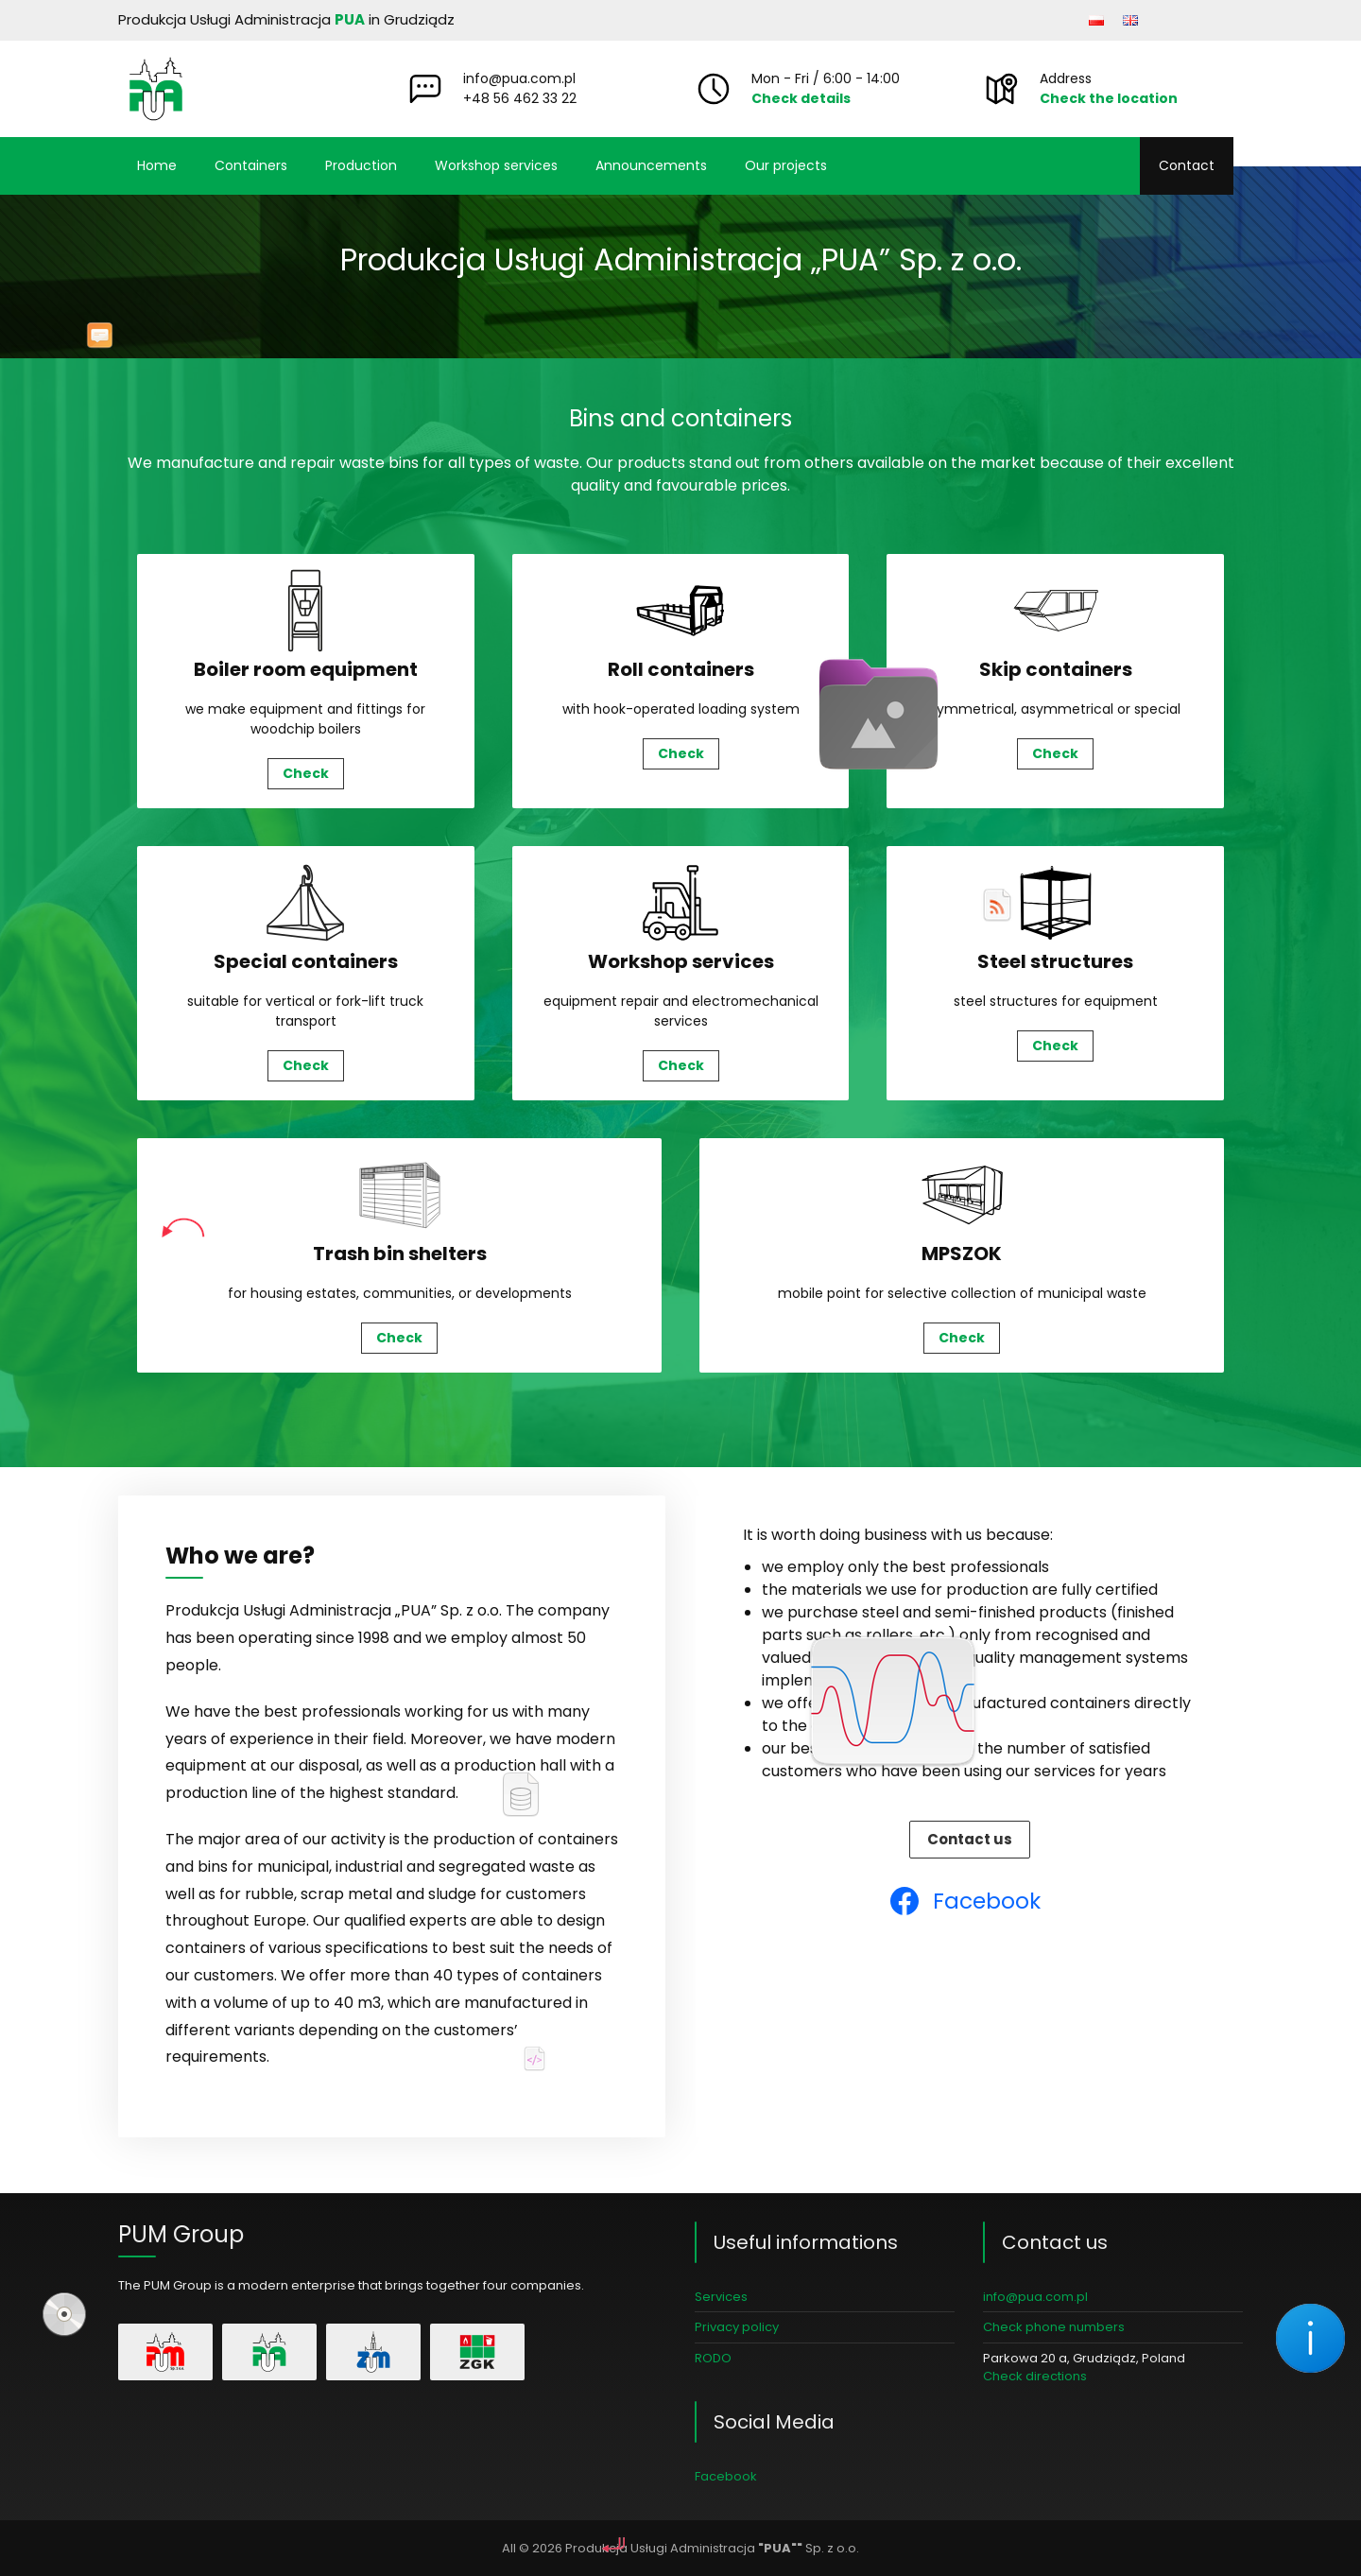 The height and width of the screenshot is (2576, 1361). What do you see at coordinates (1310, 2338) in the screenshot?
I see `view more information about this item` at bounding box center [1310, 2338].